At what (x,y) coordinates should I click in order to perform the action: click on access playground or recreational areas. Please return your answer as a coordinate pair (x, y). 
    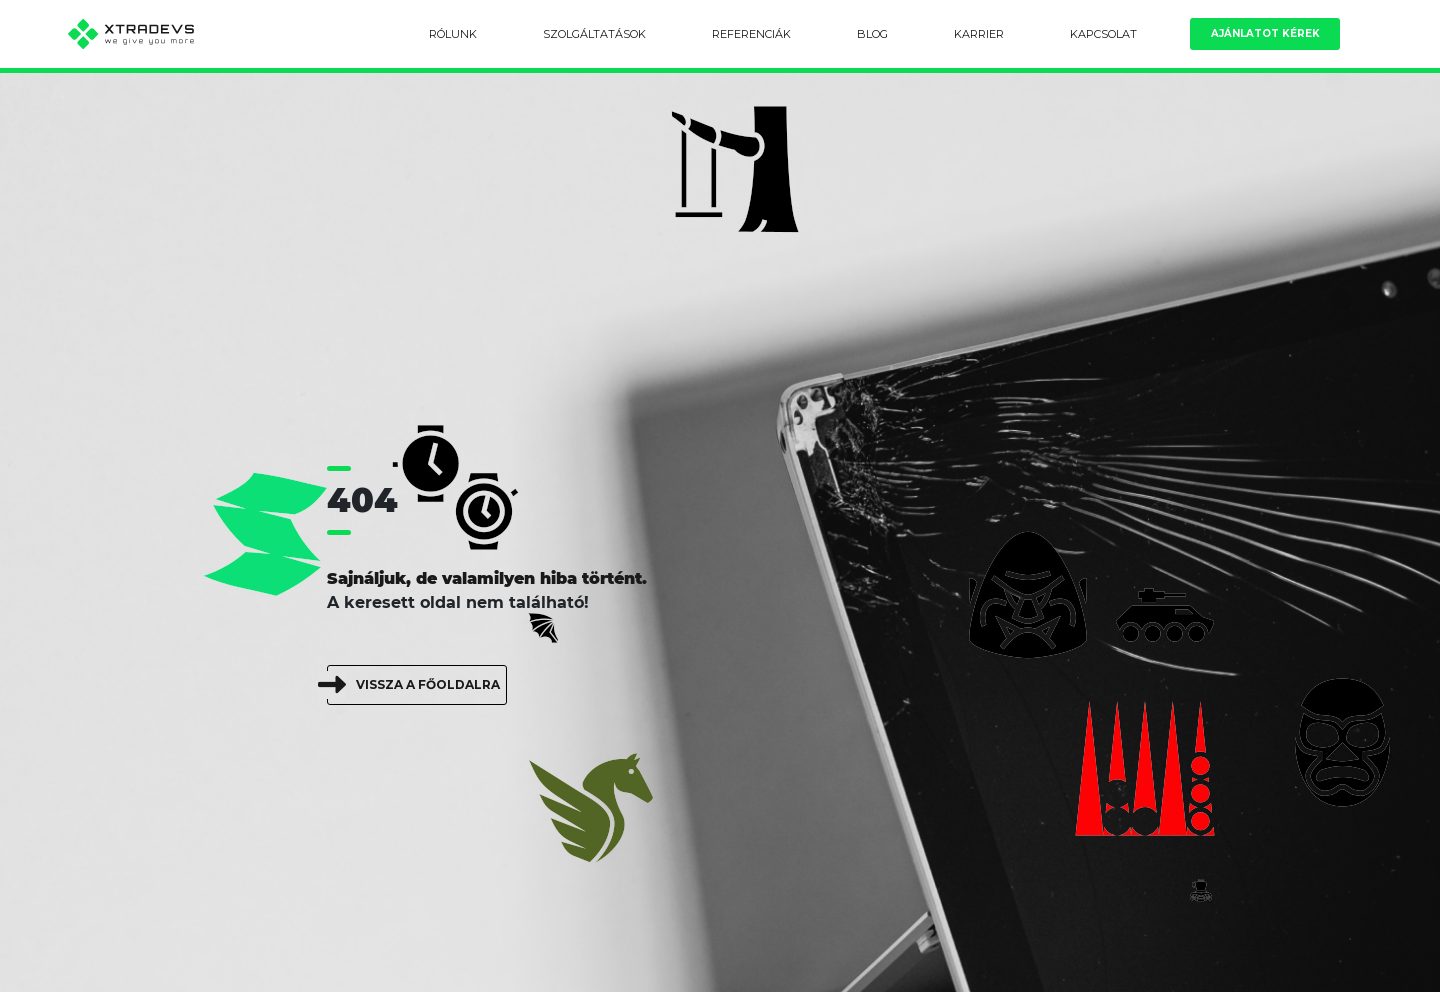
    Looking at the image, I should click on (735, 169).